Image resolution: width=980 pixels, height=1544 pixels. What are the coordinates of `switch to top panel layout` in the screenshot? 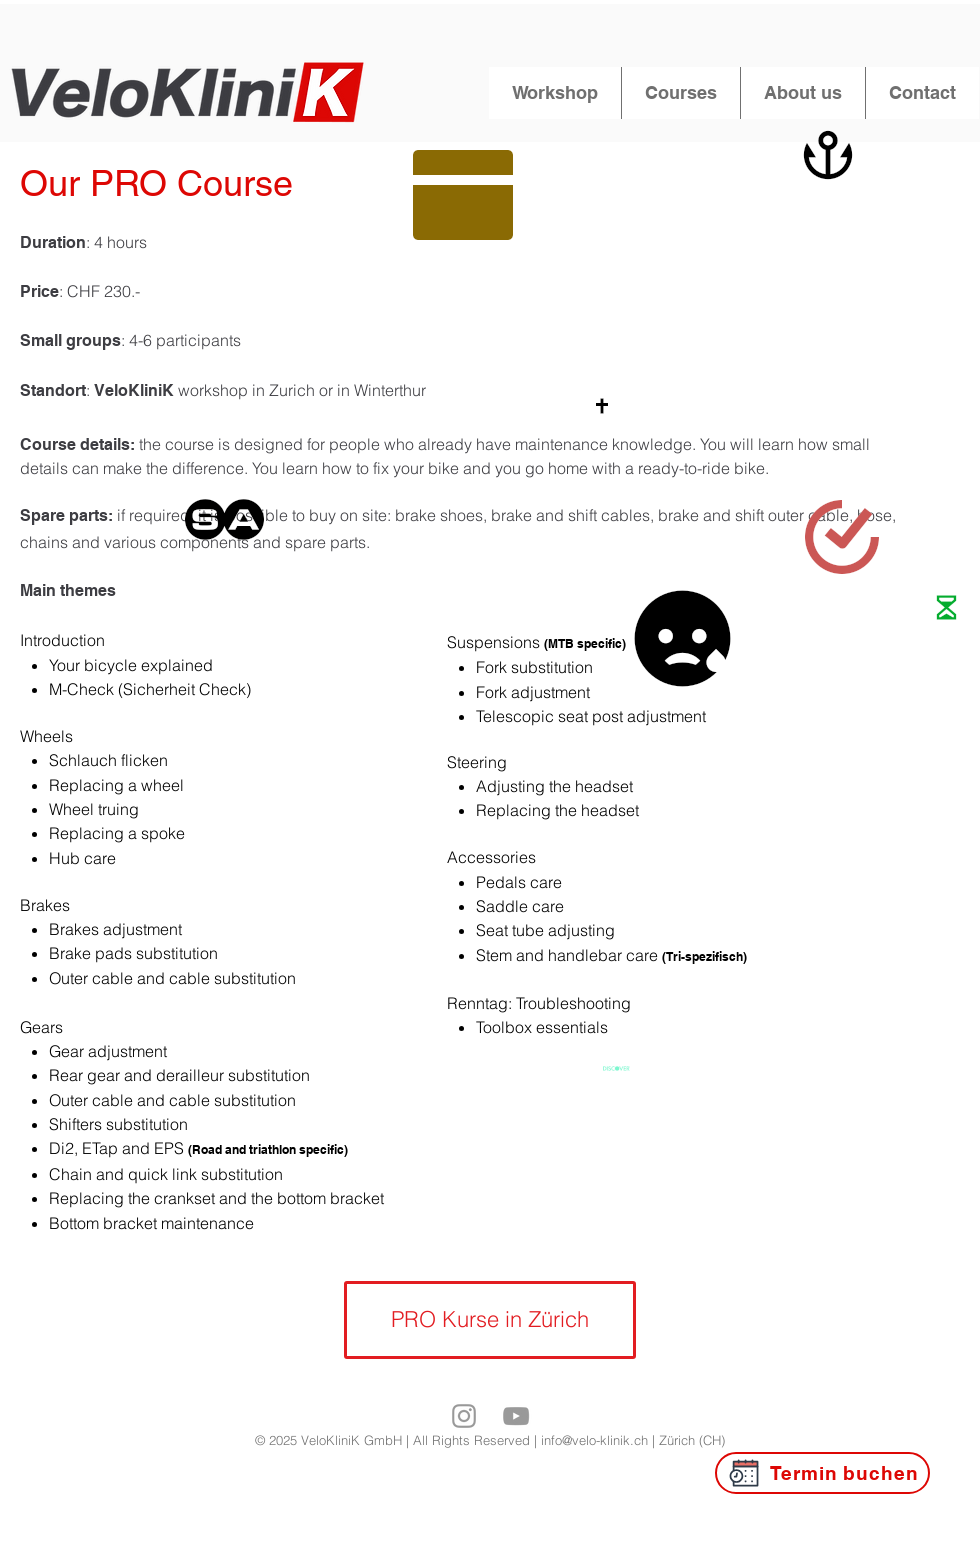 It's located at (463, 195).